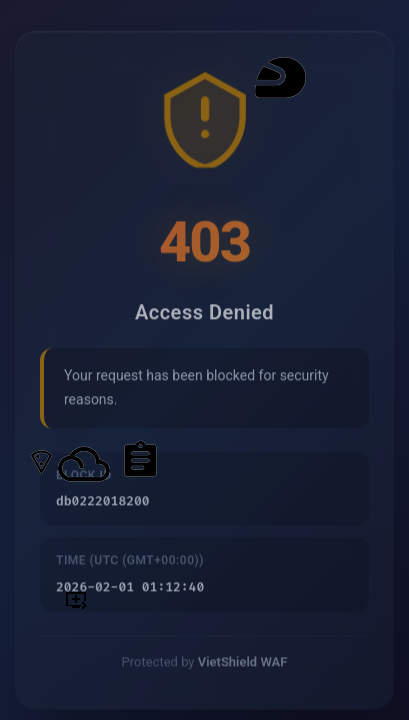  I want to click on view cloud storage, so click(84, 464).